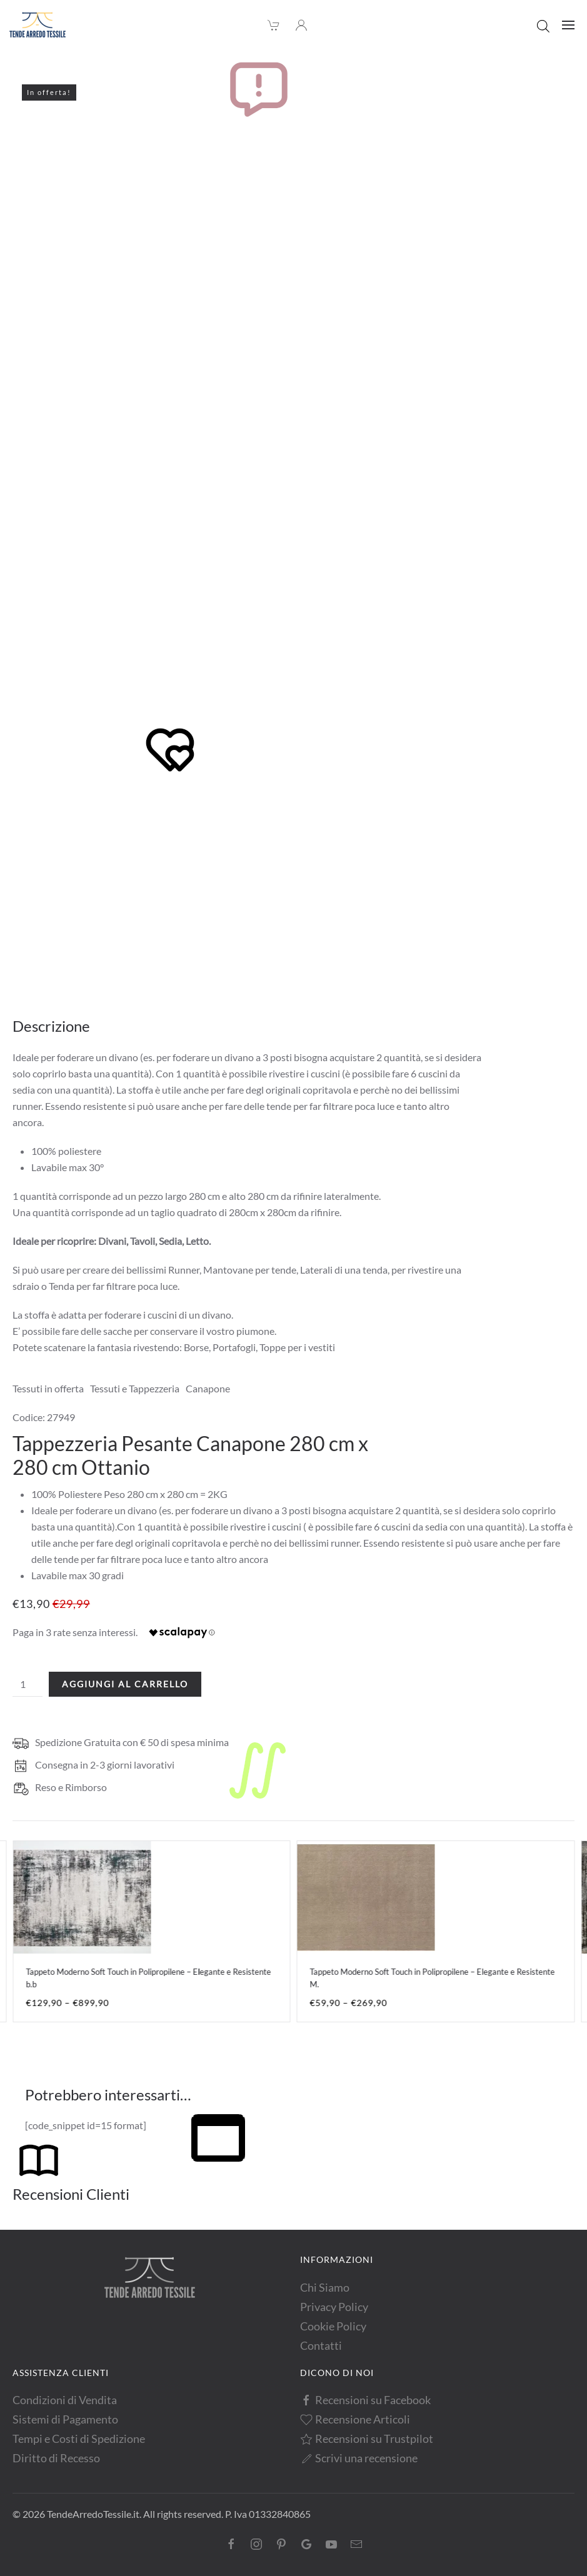 Image resolution: width=587 pixels, height=2576 pixels. I want to click on open library or reading list, so click(39, 2160).